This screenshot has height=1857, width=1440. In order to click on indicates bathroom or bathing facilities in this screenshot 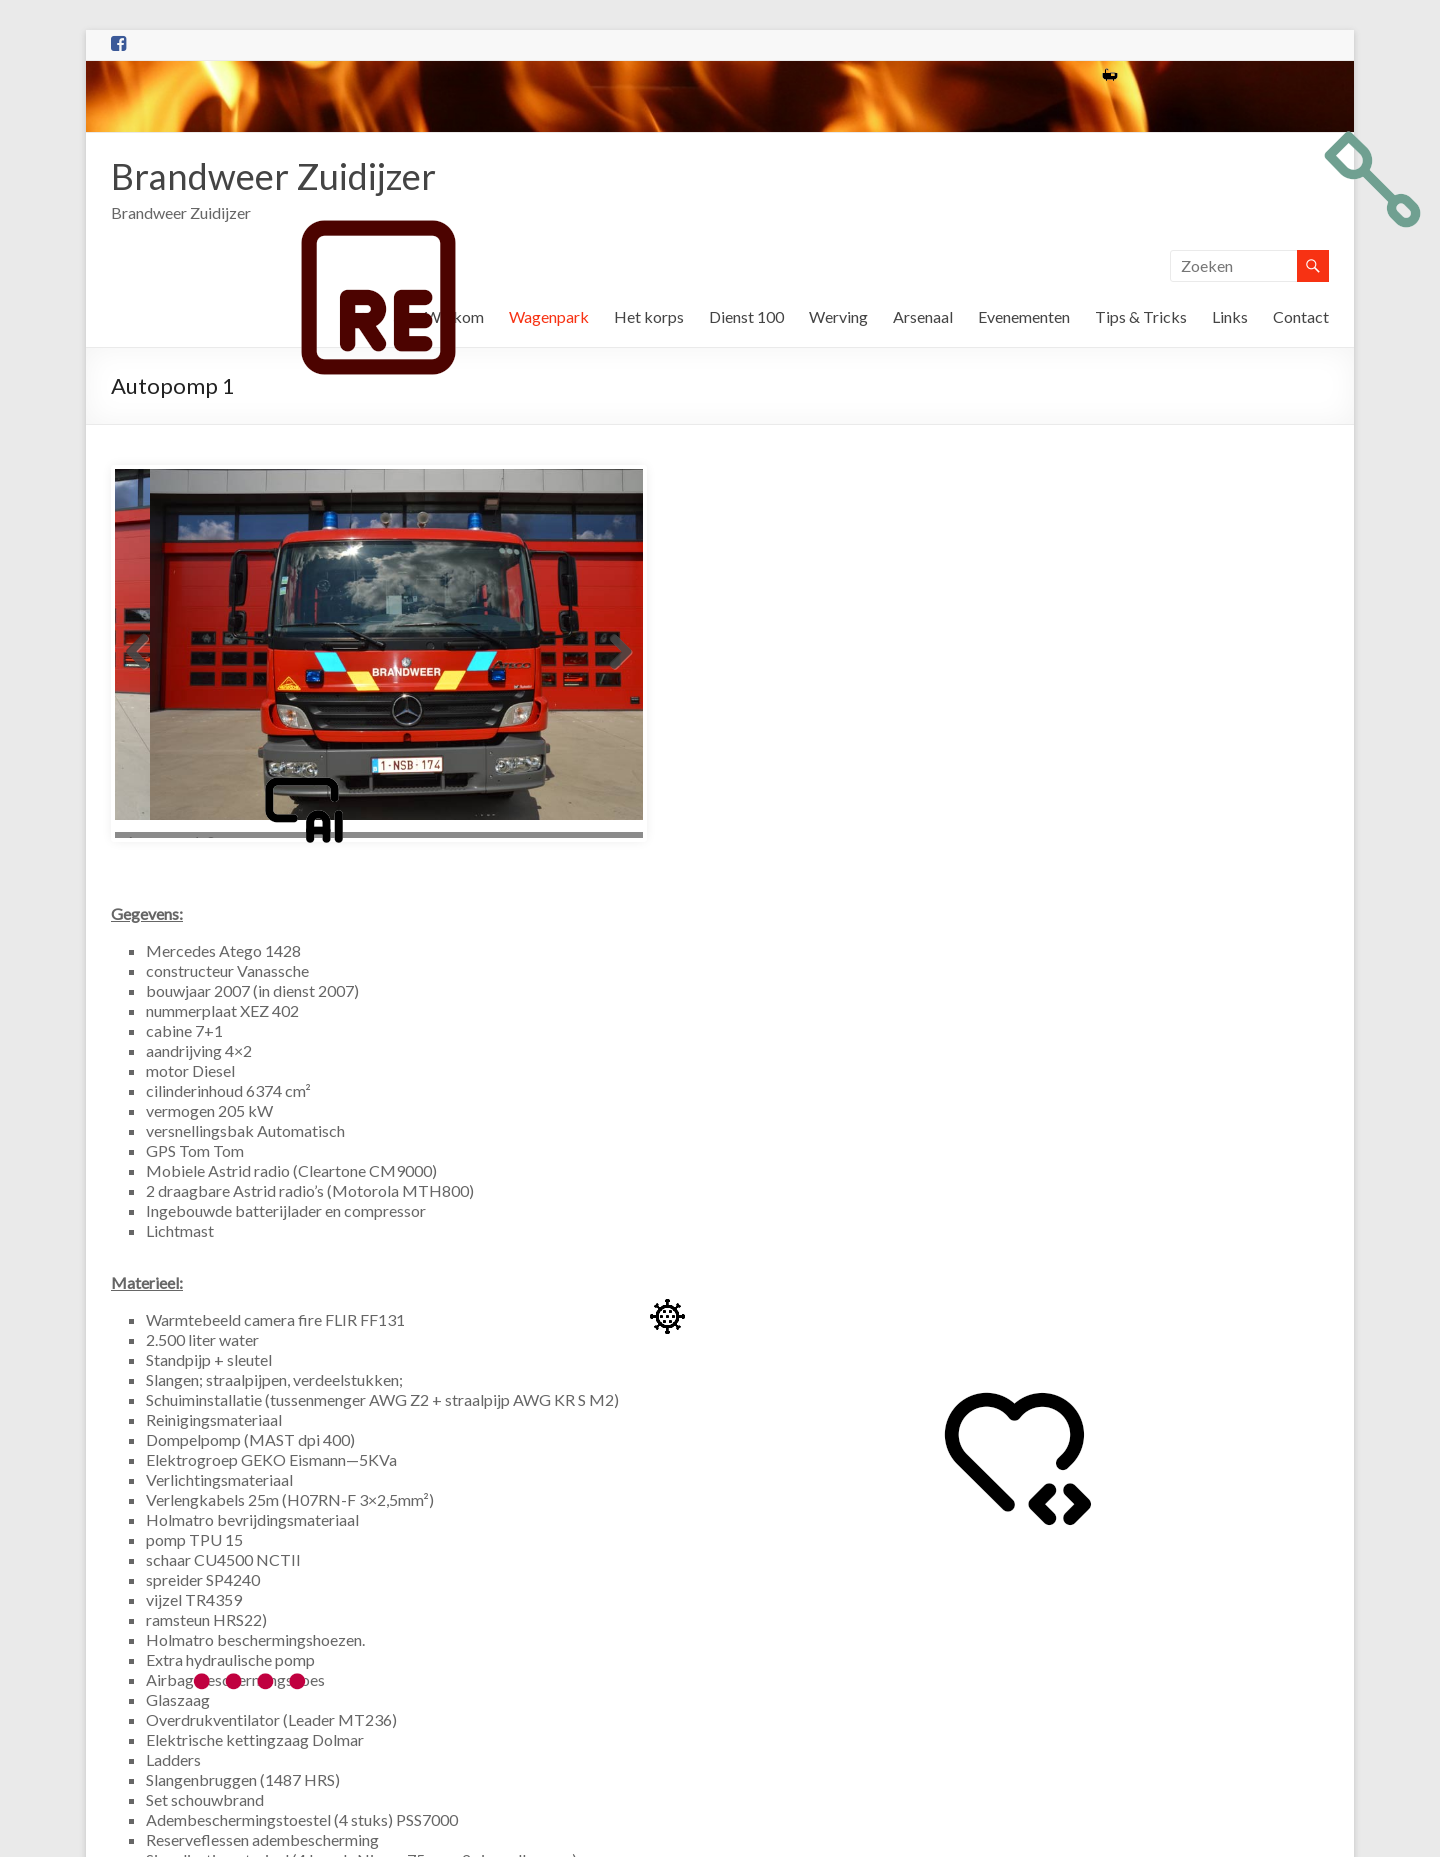, I will do `click(1110, 75)`.